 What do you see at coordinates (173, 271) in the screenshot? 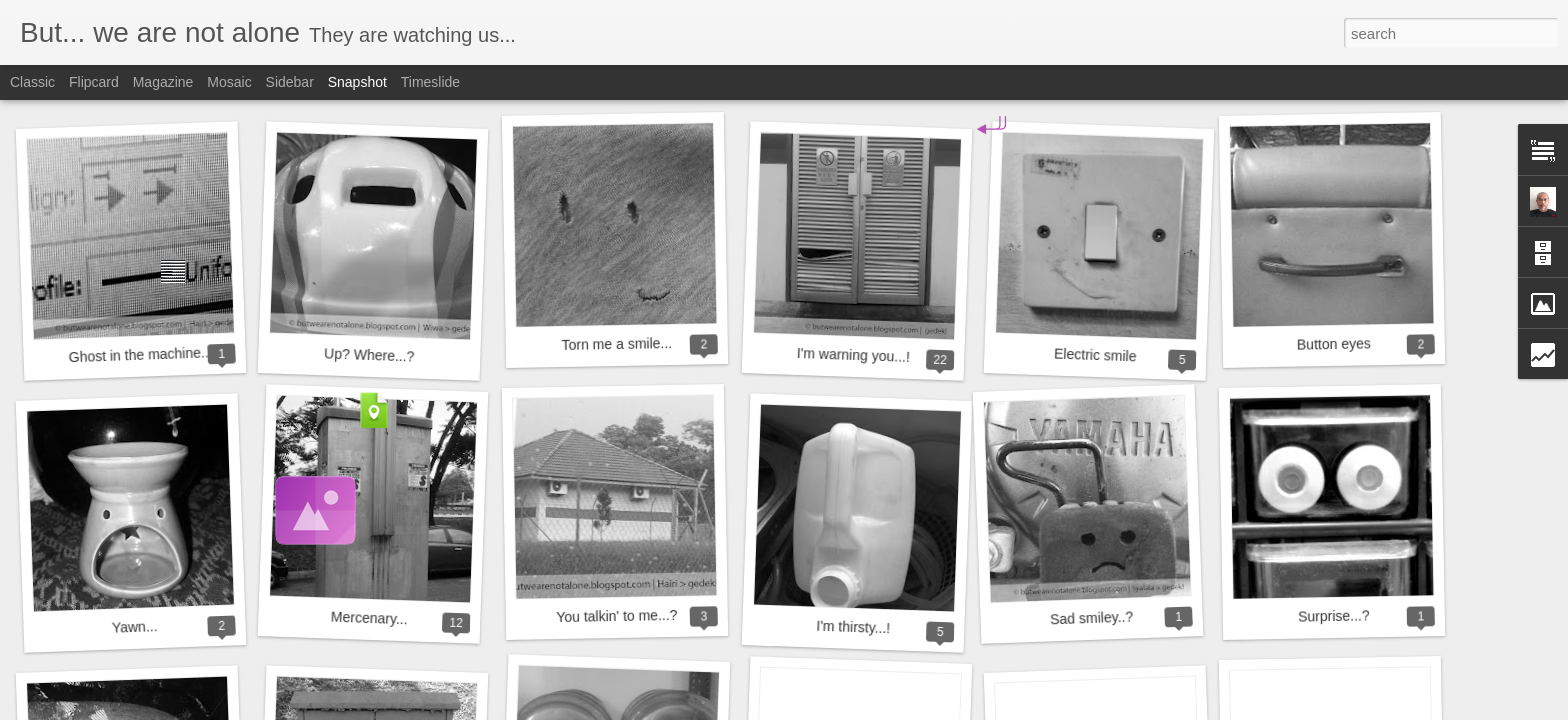
I see `justify text to fill the full width` at bounding box center [173, 271].